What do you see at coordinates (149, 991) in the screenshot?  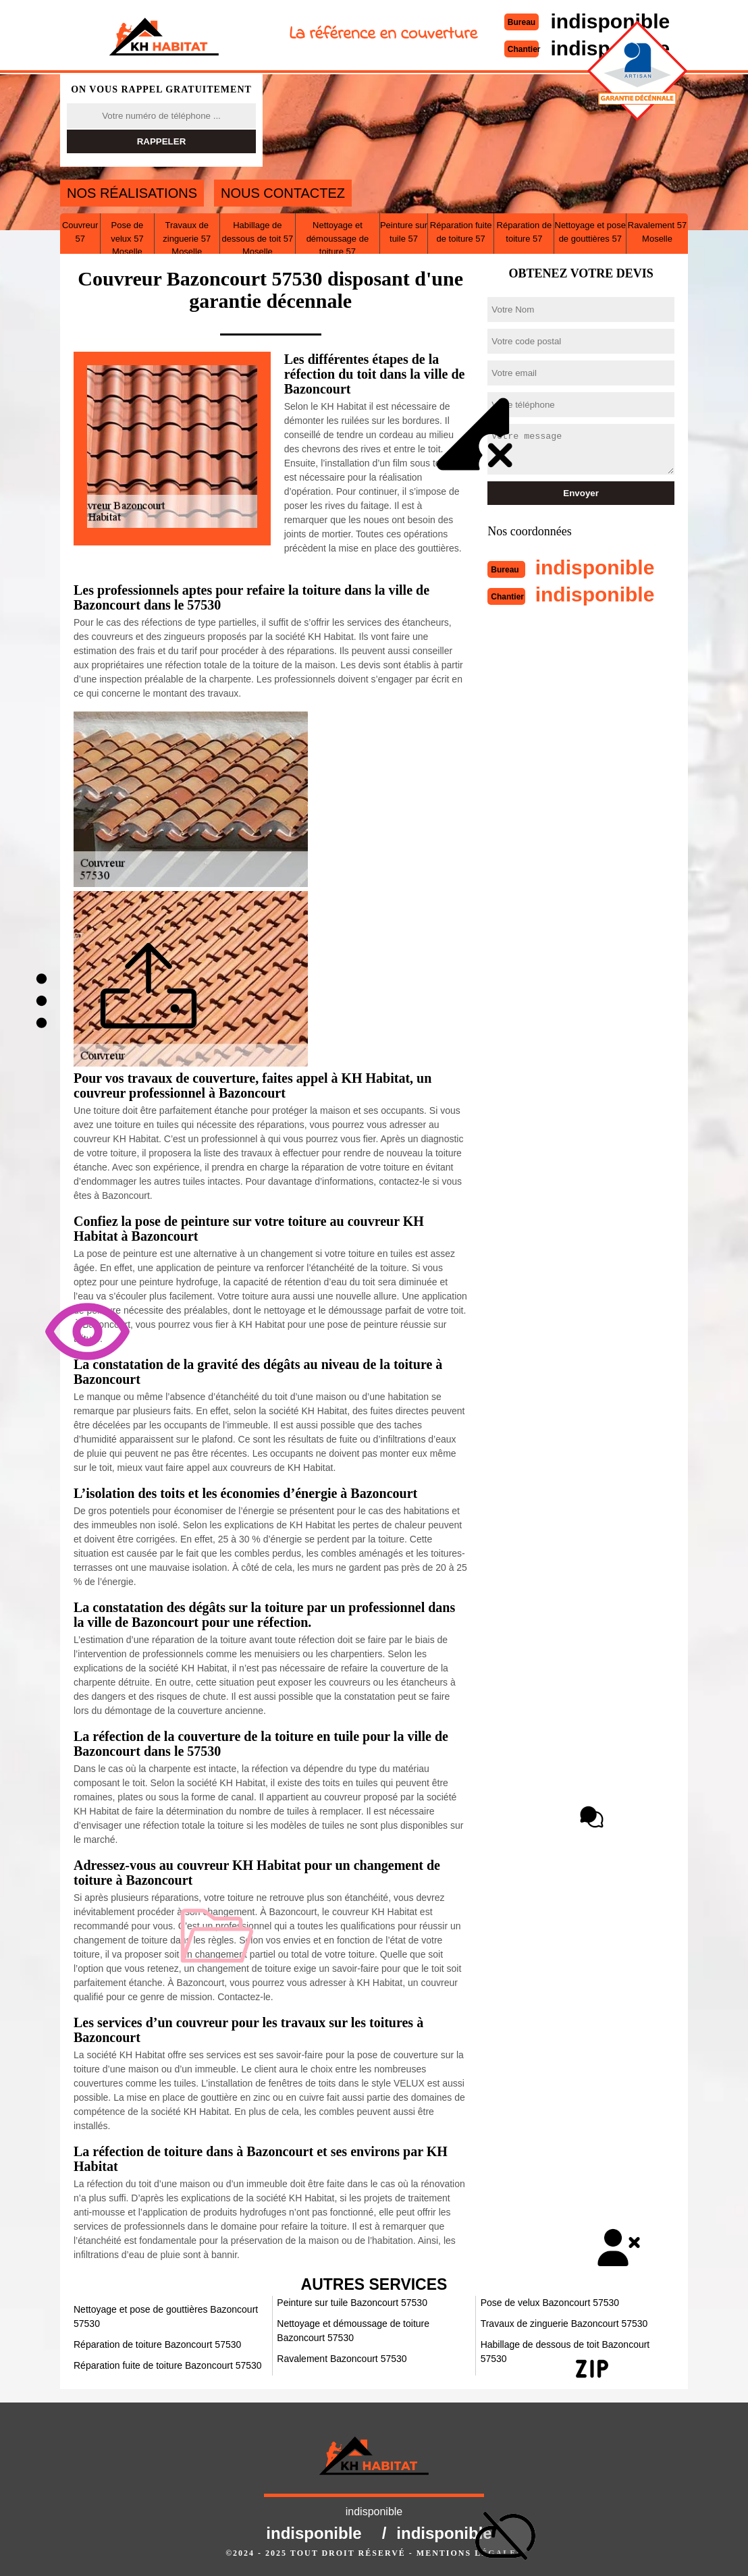 I see `upload a file or document` at bounding box center [149, 991].